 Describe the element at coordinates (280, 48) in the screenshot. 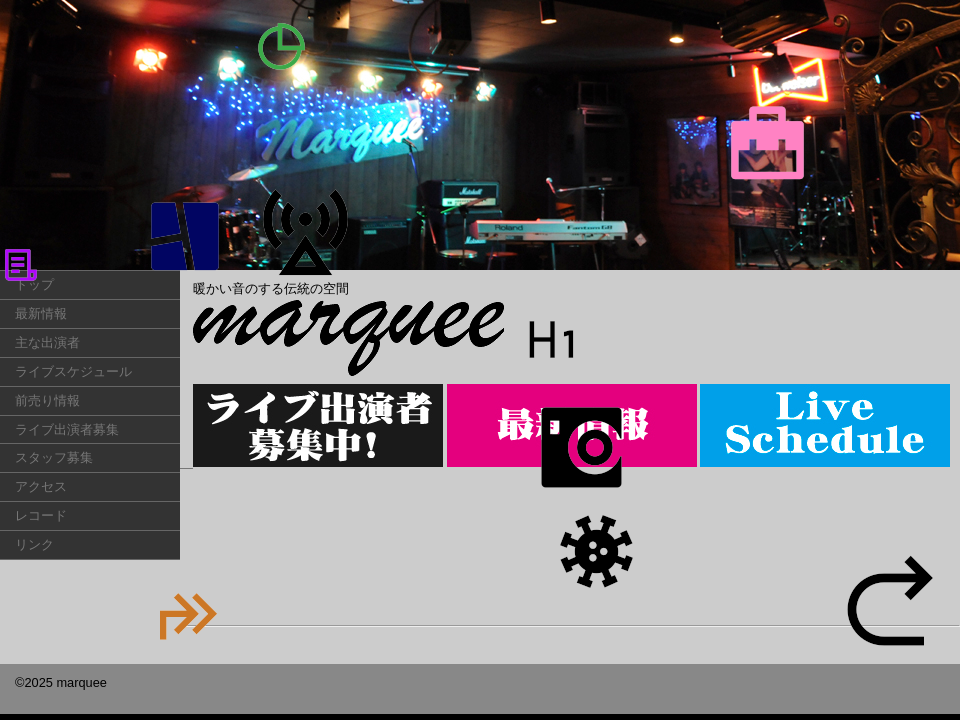

I see `view business analytics or statistics` at that location.